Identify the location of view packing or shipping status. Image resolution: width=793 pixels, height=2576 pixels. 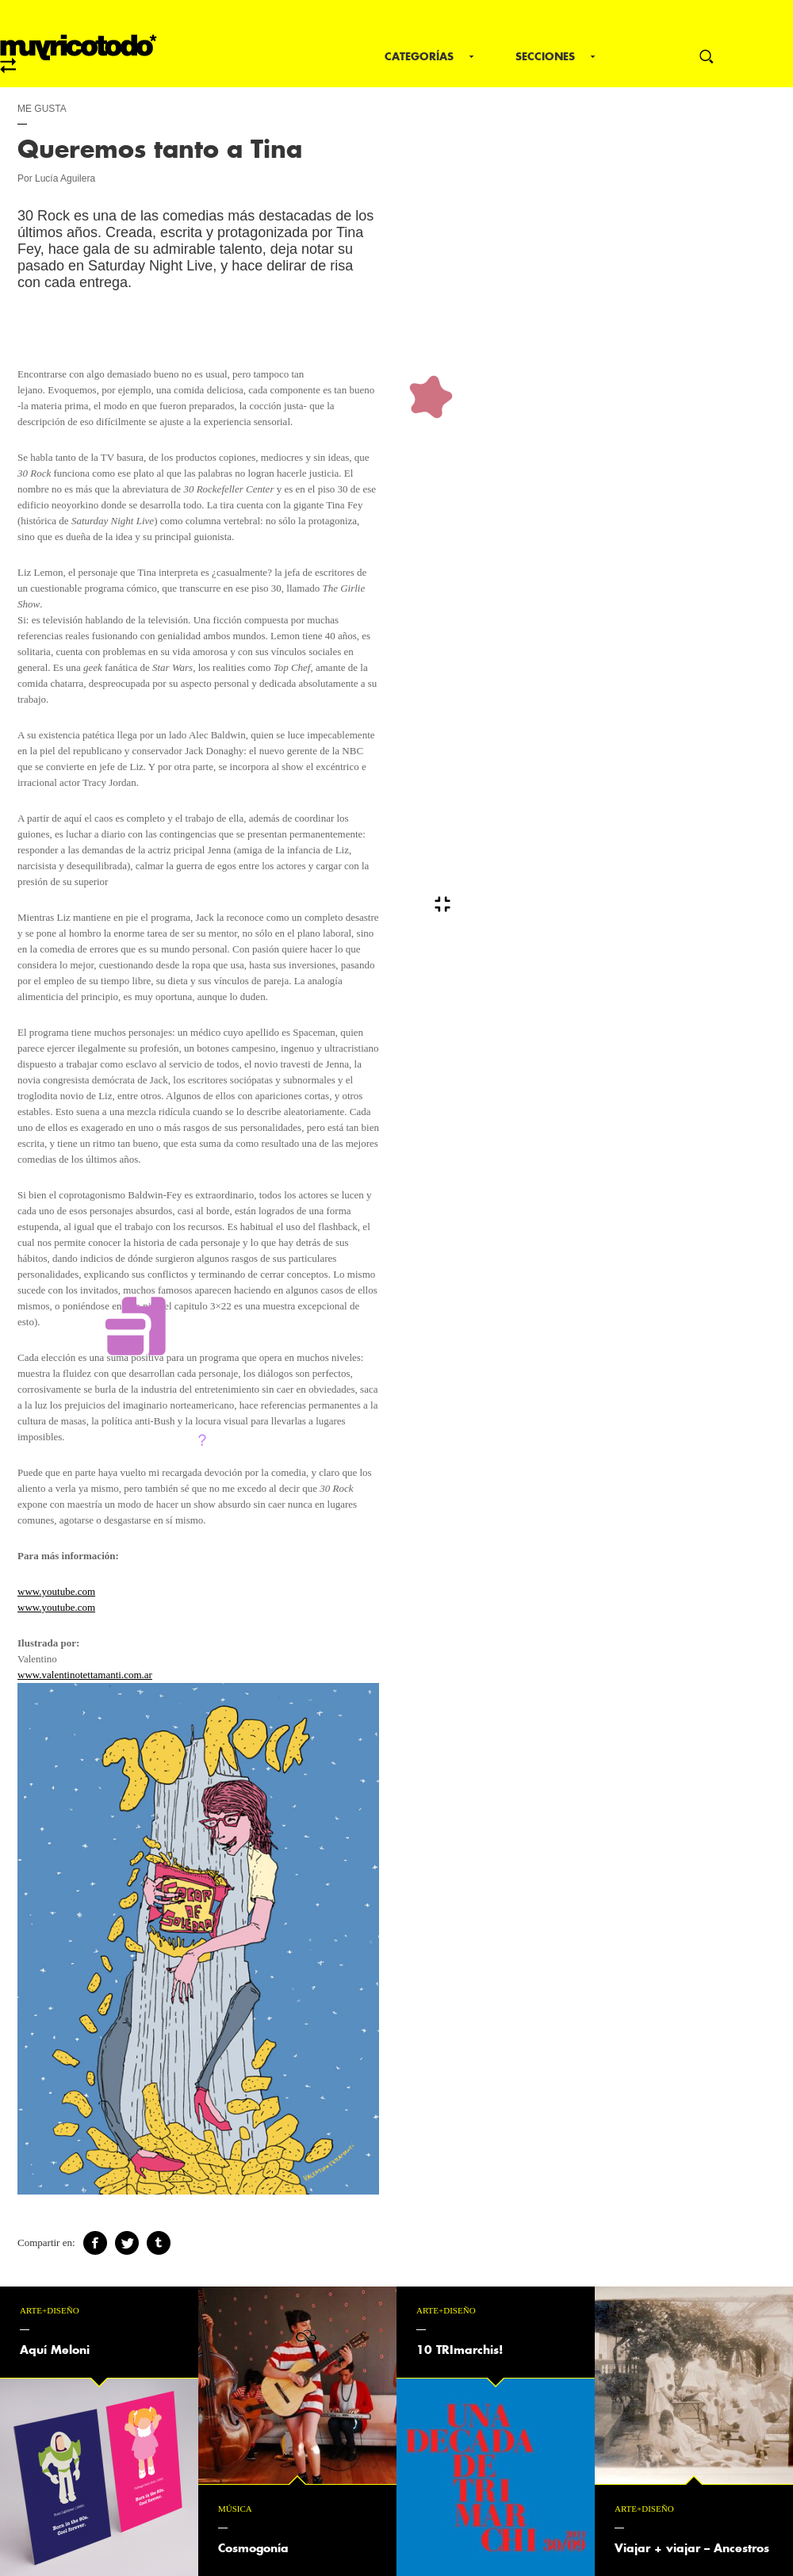
(136, 1326).